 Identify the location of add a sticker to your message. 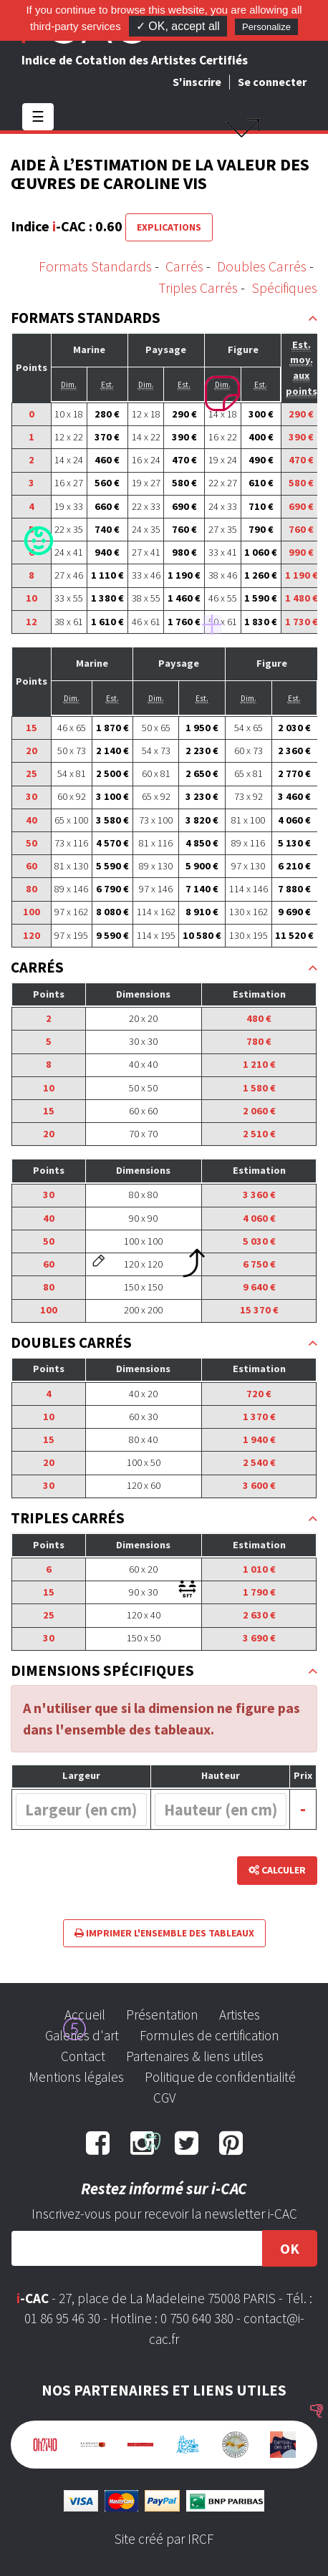
(222, 393).